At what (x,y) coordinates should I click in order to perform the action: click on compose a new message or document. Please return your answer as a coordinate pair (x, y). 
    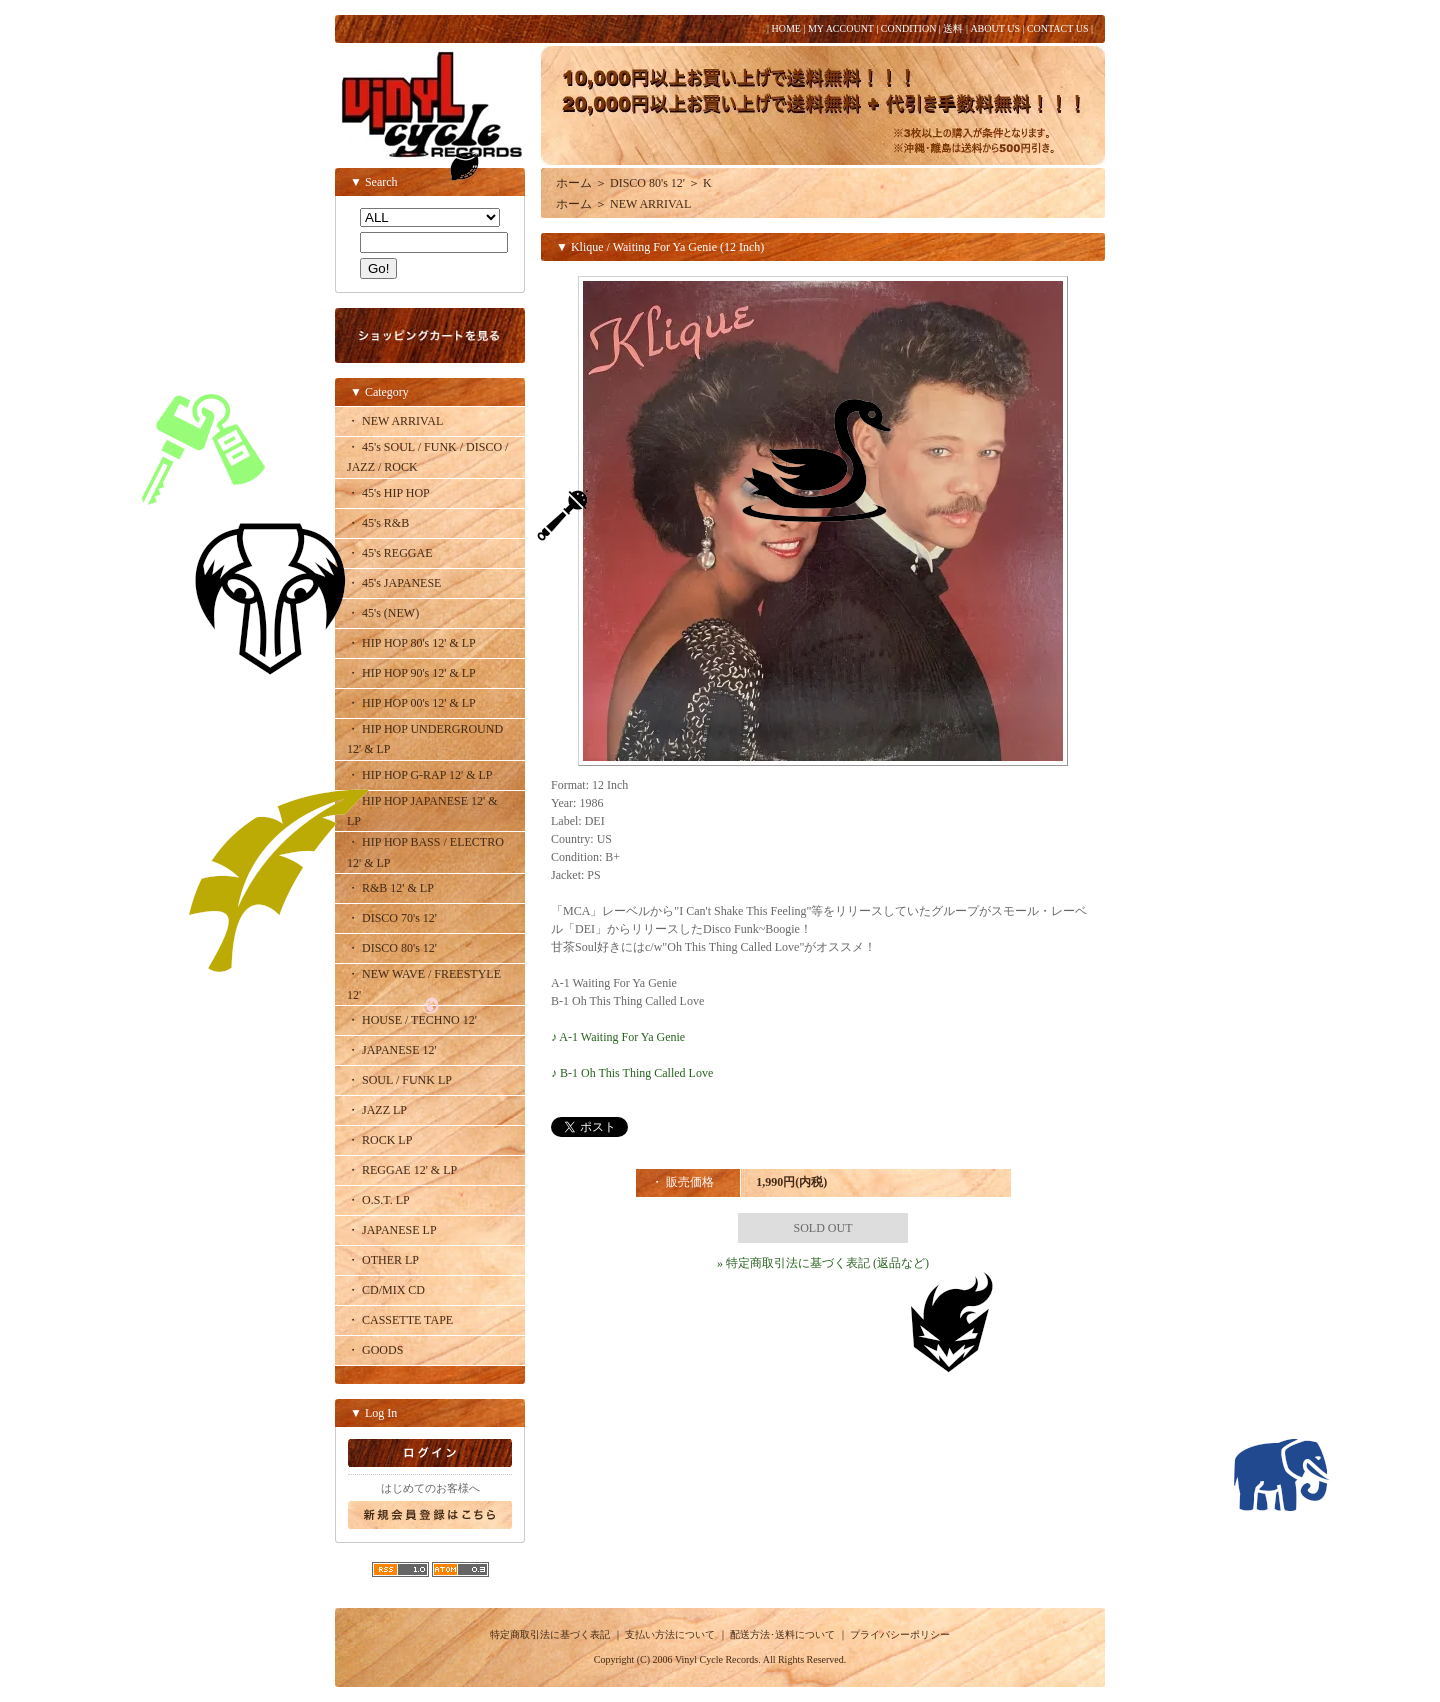
    Looking at the image, I should click on (280, 878).